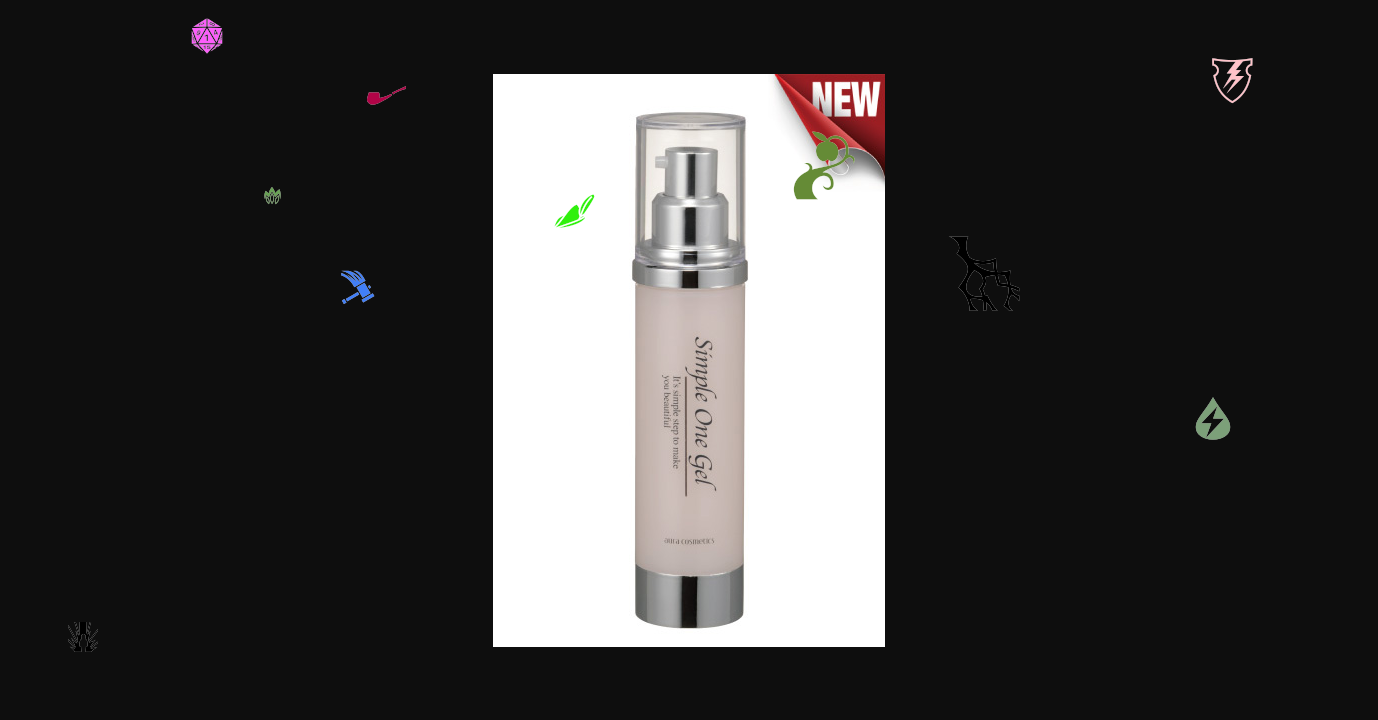  Describe the element at coordinates (982, 274) in the screenshot. I see `indicates lightning or electrical damage effect` at that location.